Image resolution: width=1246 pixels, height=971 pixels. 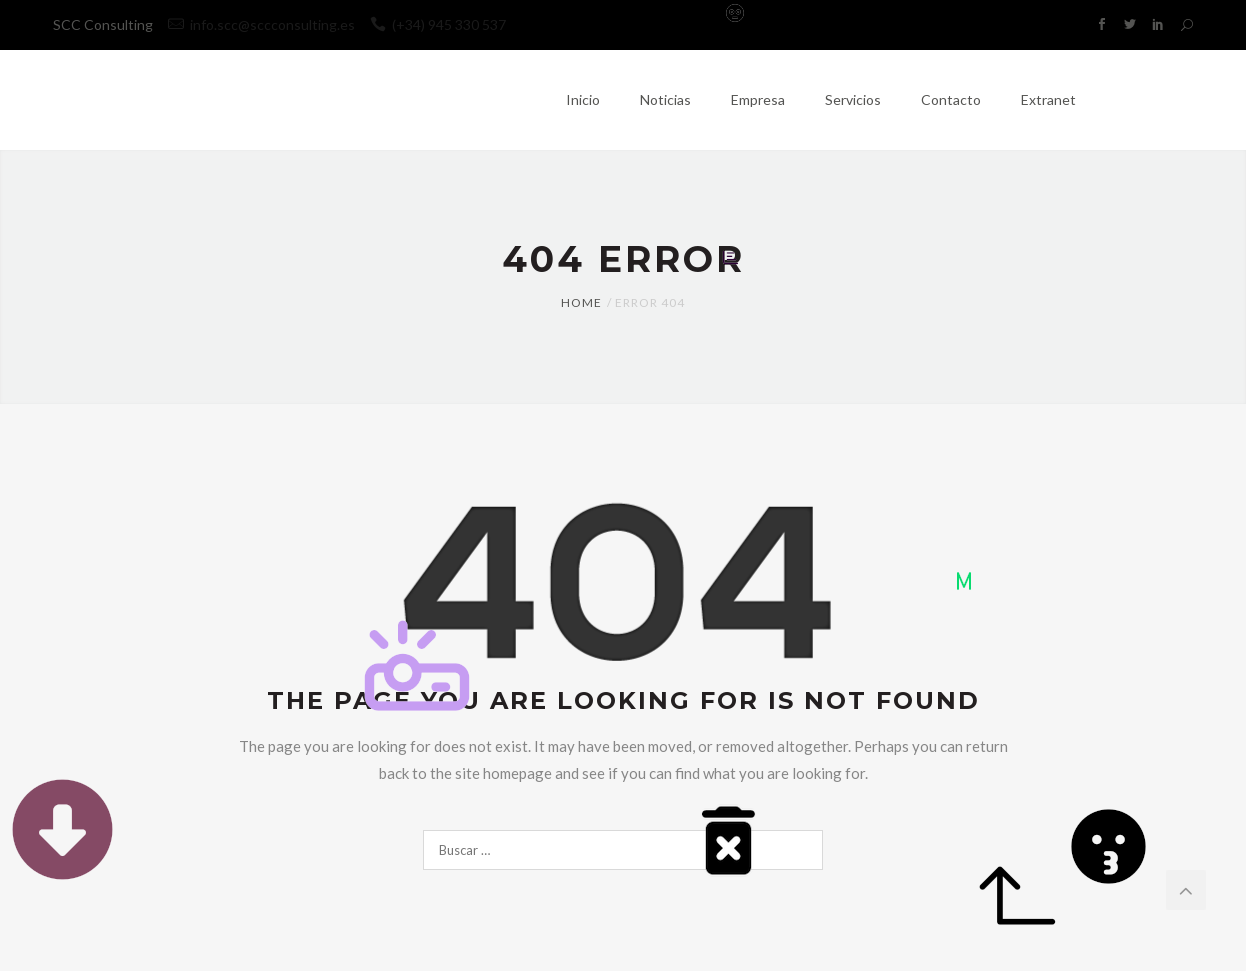 I want to click on indicates a label or category starting with "M", so click(x=964, y=581).